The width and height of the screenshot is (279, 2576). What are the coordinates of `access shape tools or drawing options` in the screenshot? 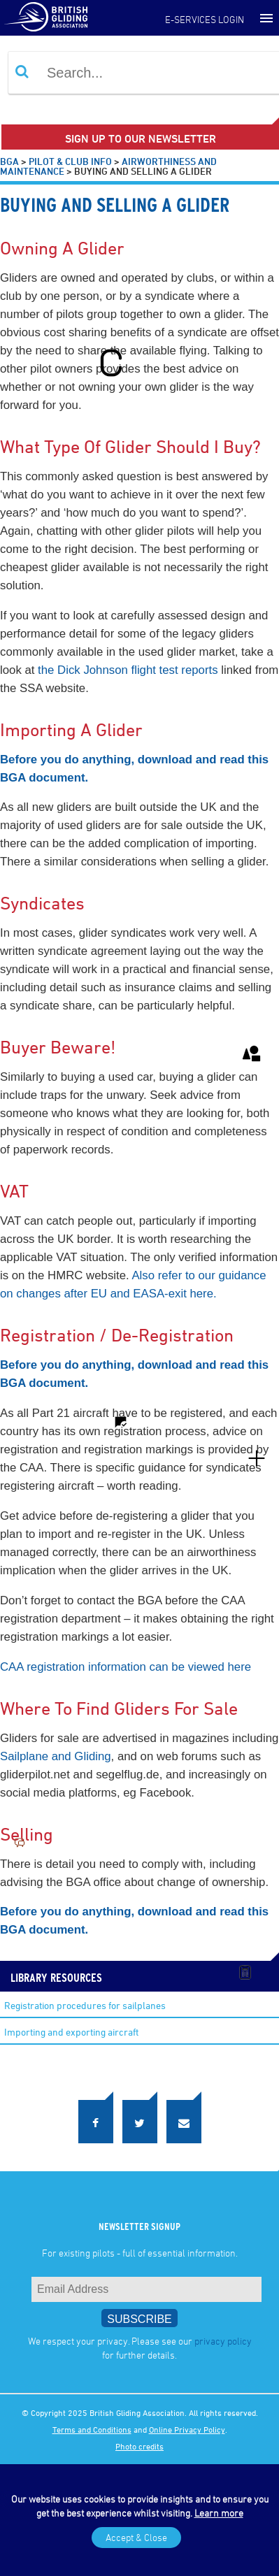 It's located at (252, 1054).